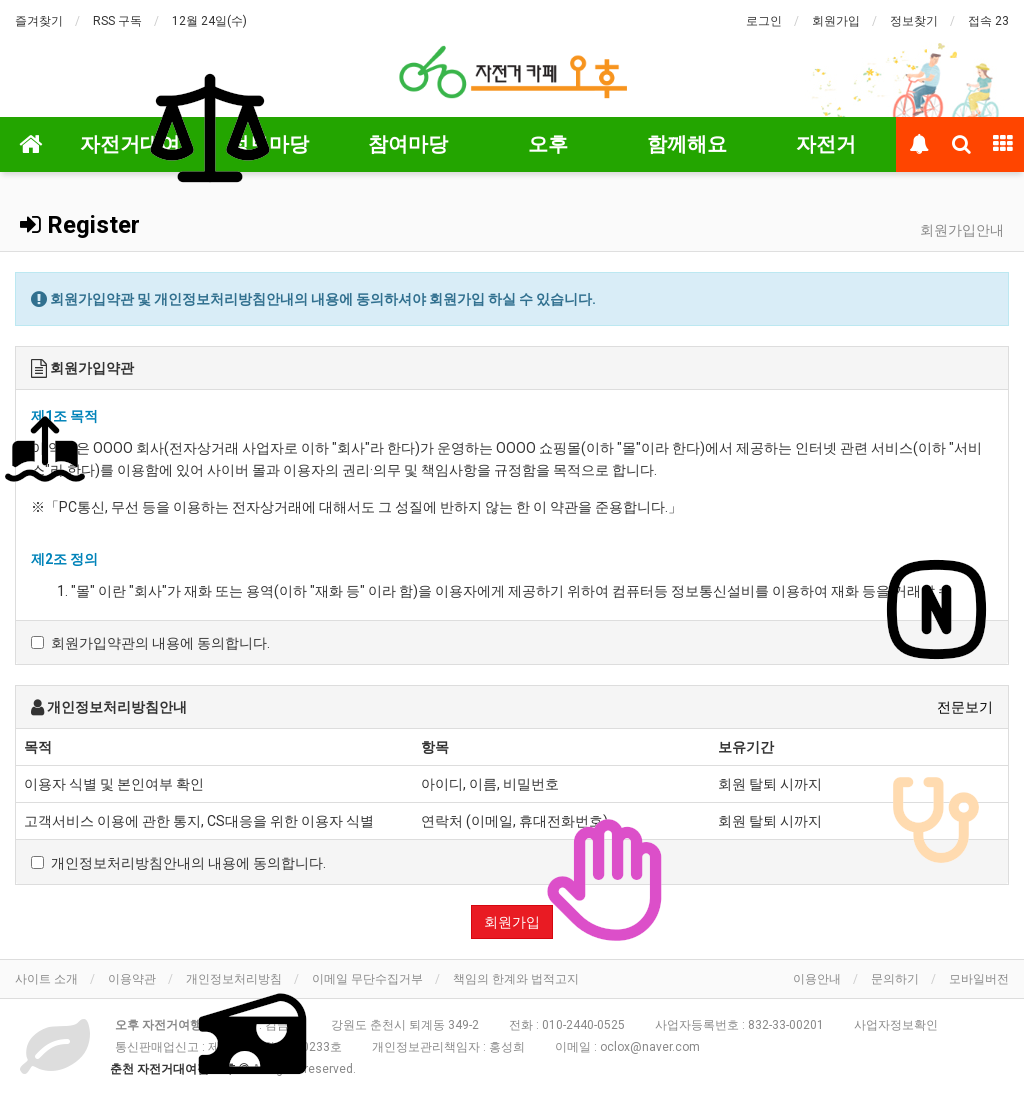 The height and width of the screenshot is (1104, 1024). I want to click on access health or medical features, so click(933, 817).